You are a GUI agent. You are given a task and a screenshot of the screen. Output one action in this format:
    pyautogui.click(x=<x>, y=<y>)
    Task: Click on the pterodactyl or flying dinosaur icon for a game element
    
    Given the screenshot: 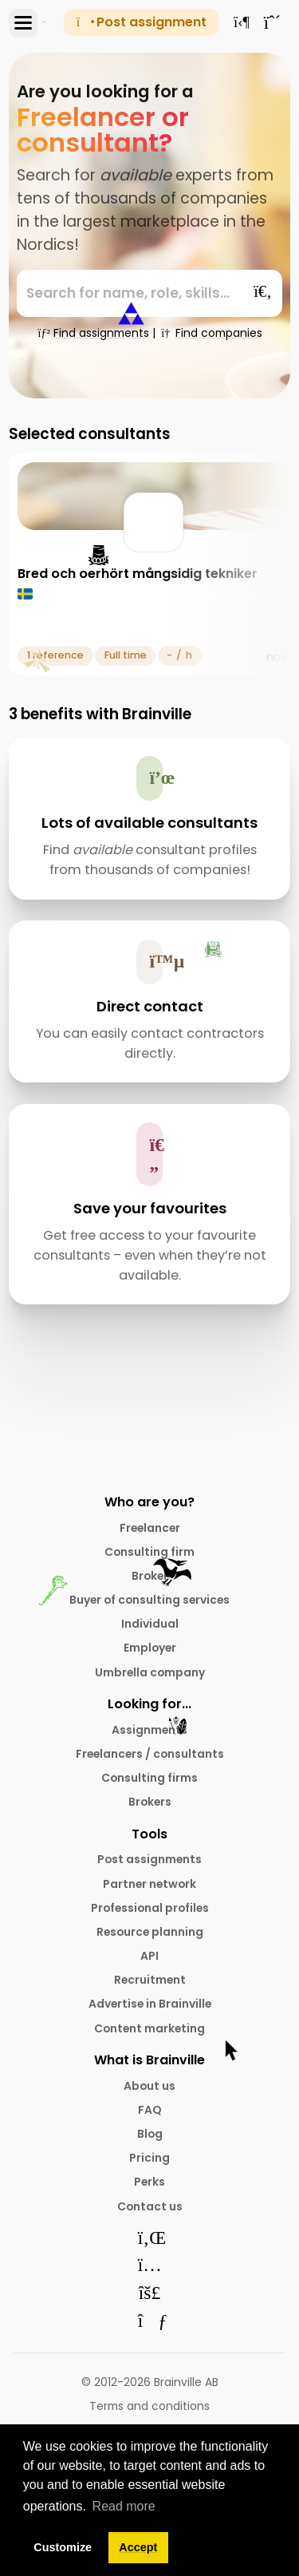 What is the action you would take?
    pyautogui.click(x=172, y=1573)
    